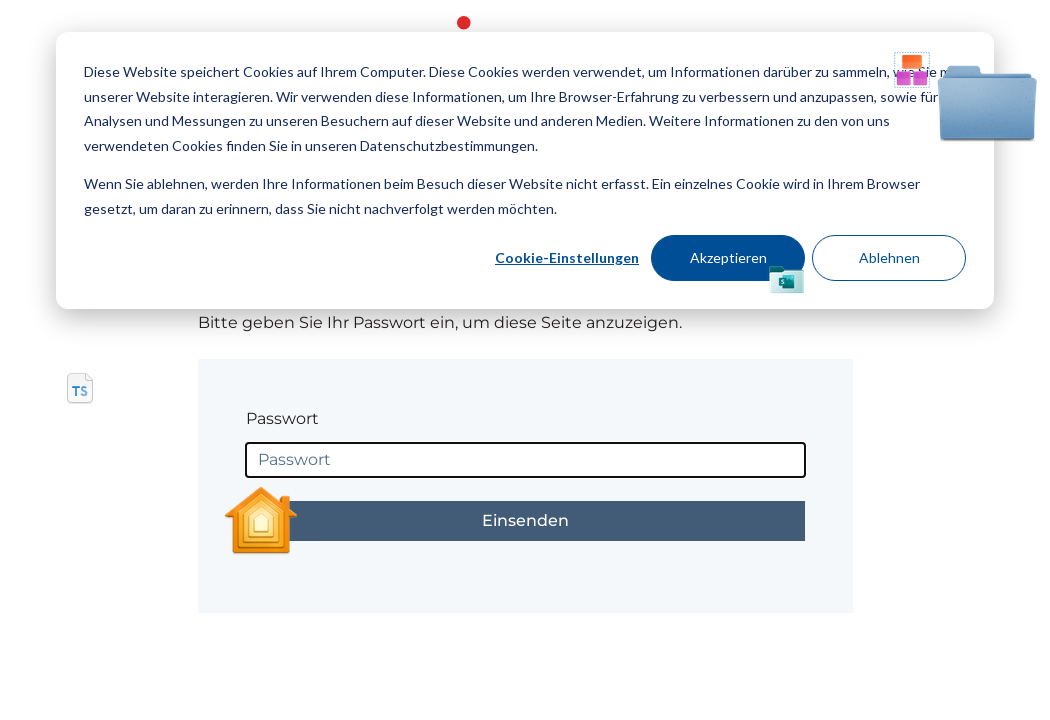 The image size is (1050, 720). I want to click on a typescript source code file, so click(80, 388).